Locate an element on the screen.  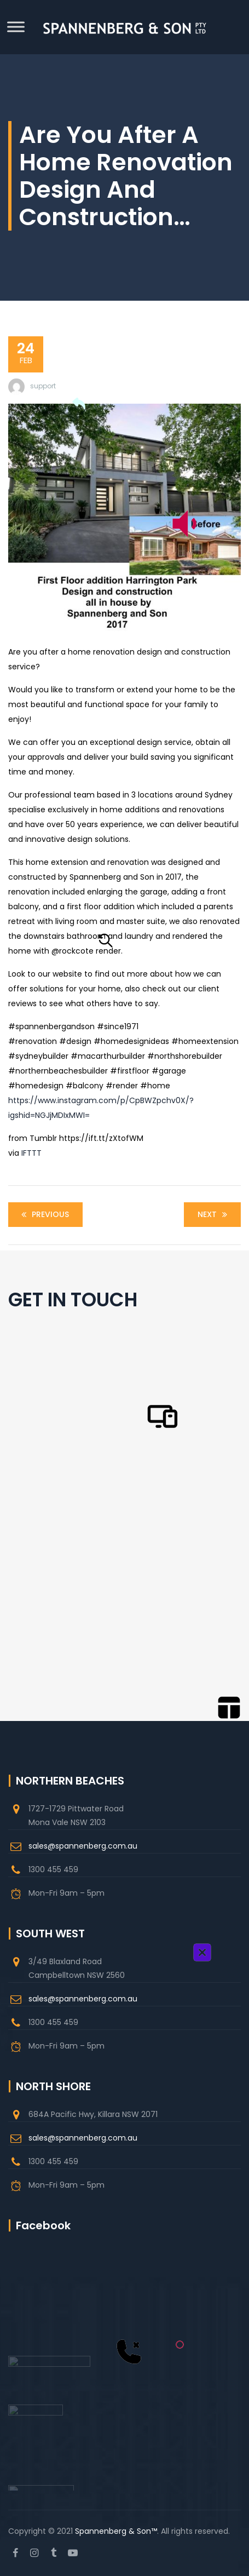
undo the last action is located at coordinates (79, 403).